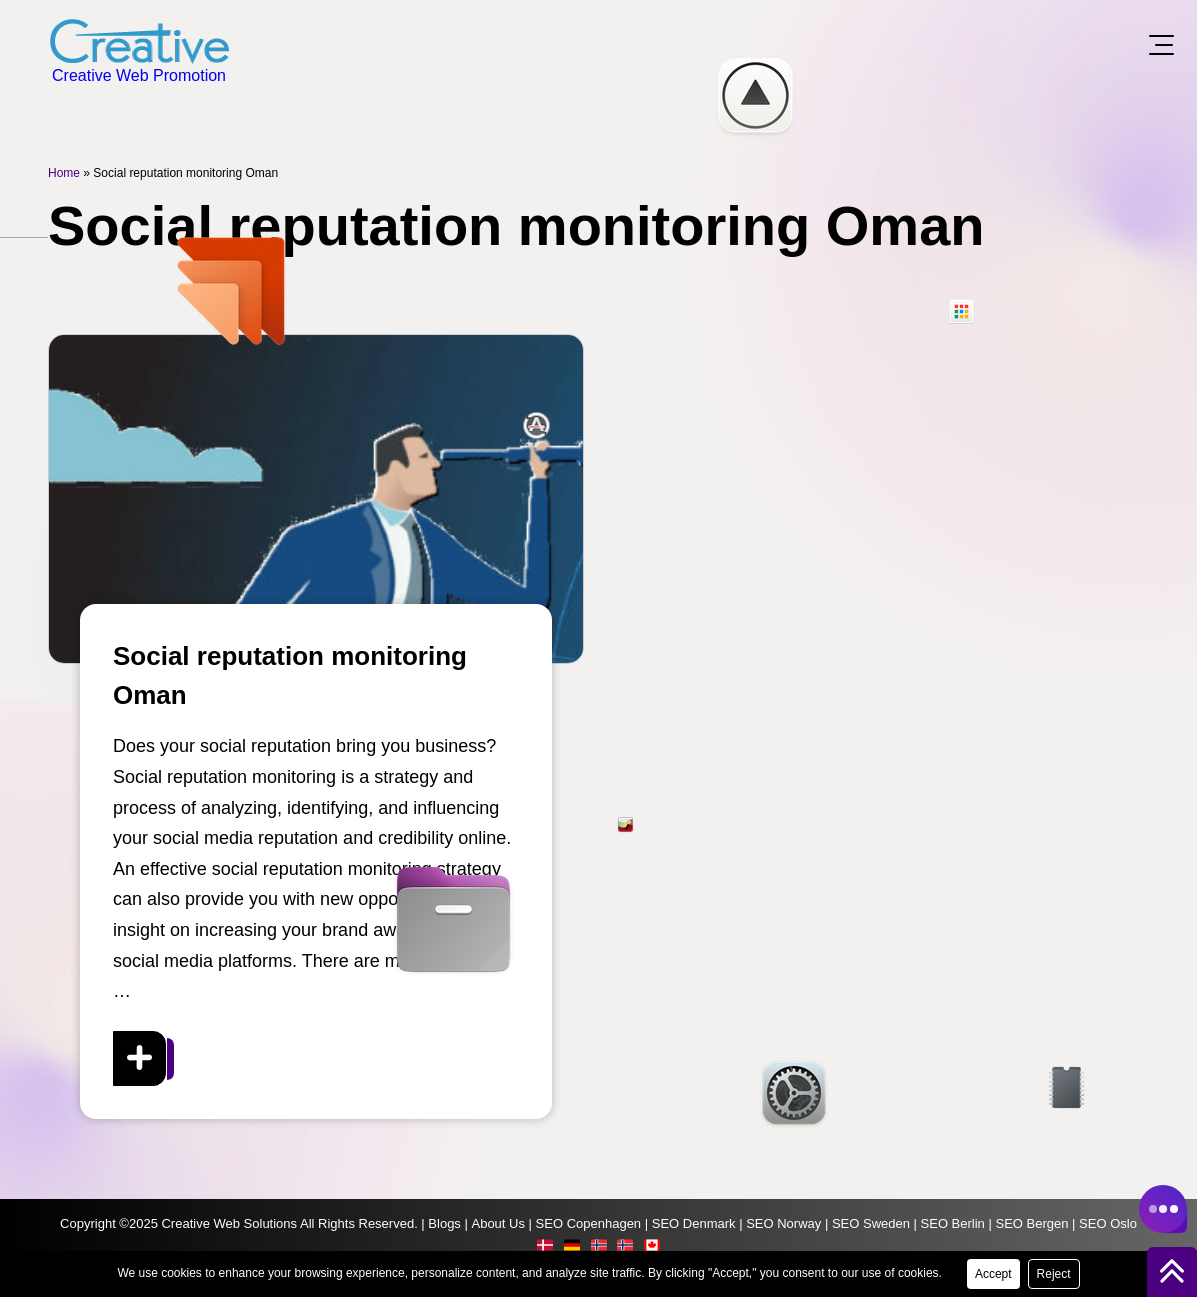 This screenshot has height=1297, width=1197. What do you see at coordinates (453, 919) in the screenshot?
I see `open the nautilus file manager` at bounding box center [453, 919].